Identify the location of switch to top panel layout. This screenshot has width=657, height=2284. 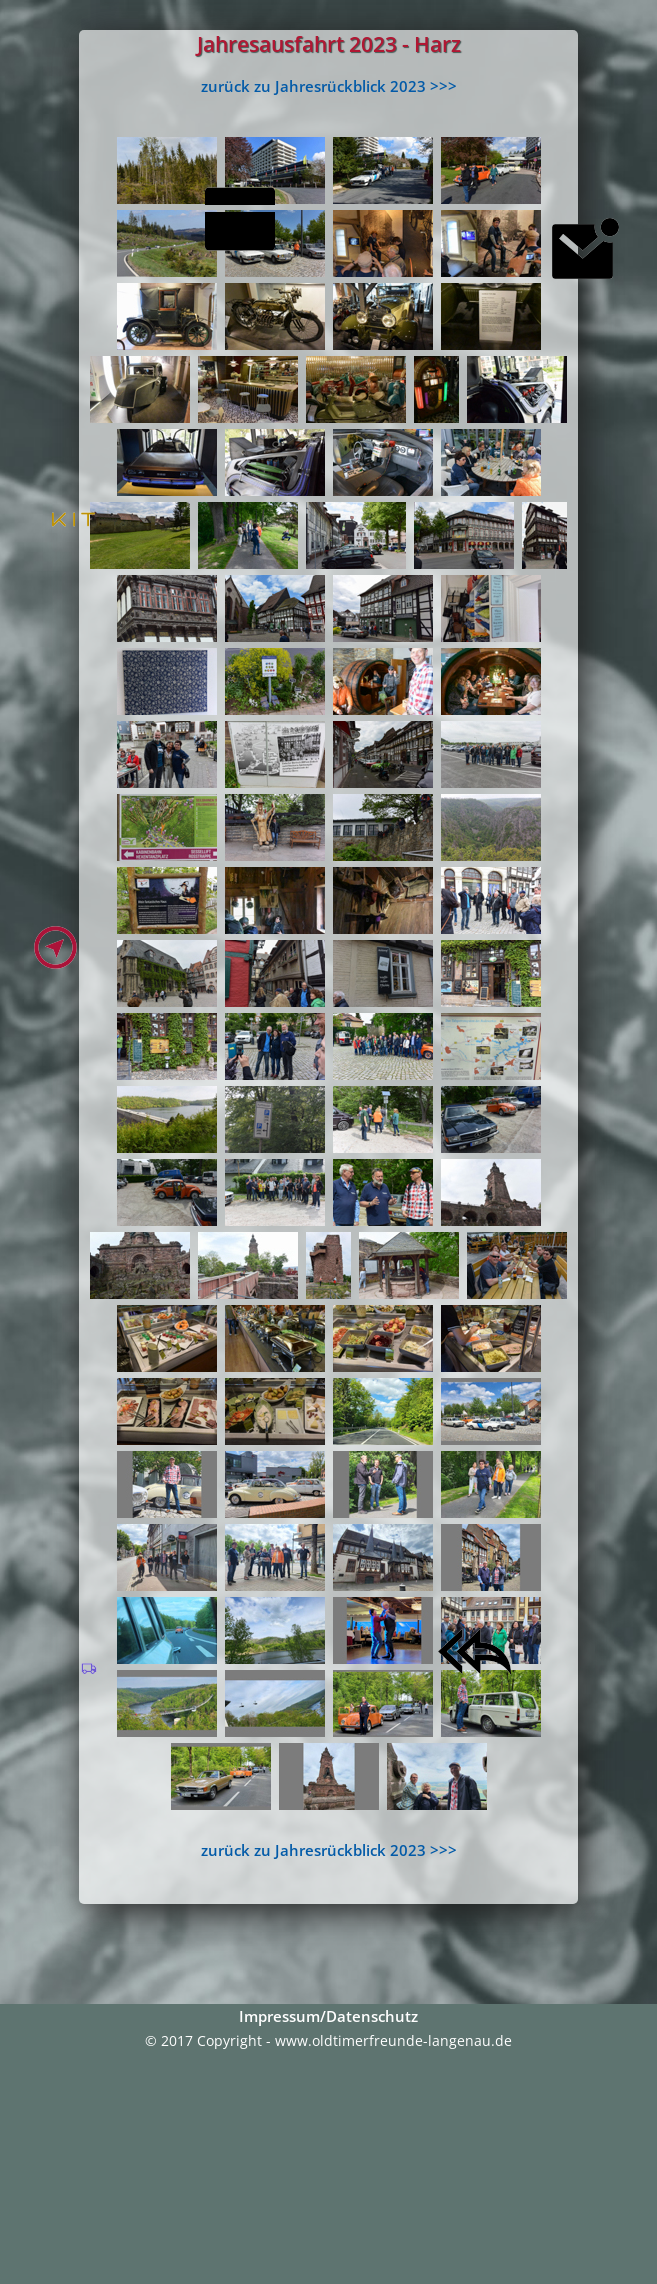
(240, 219).